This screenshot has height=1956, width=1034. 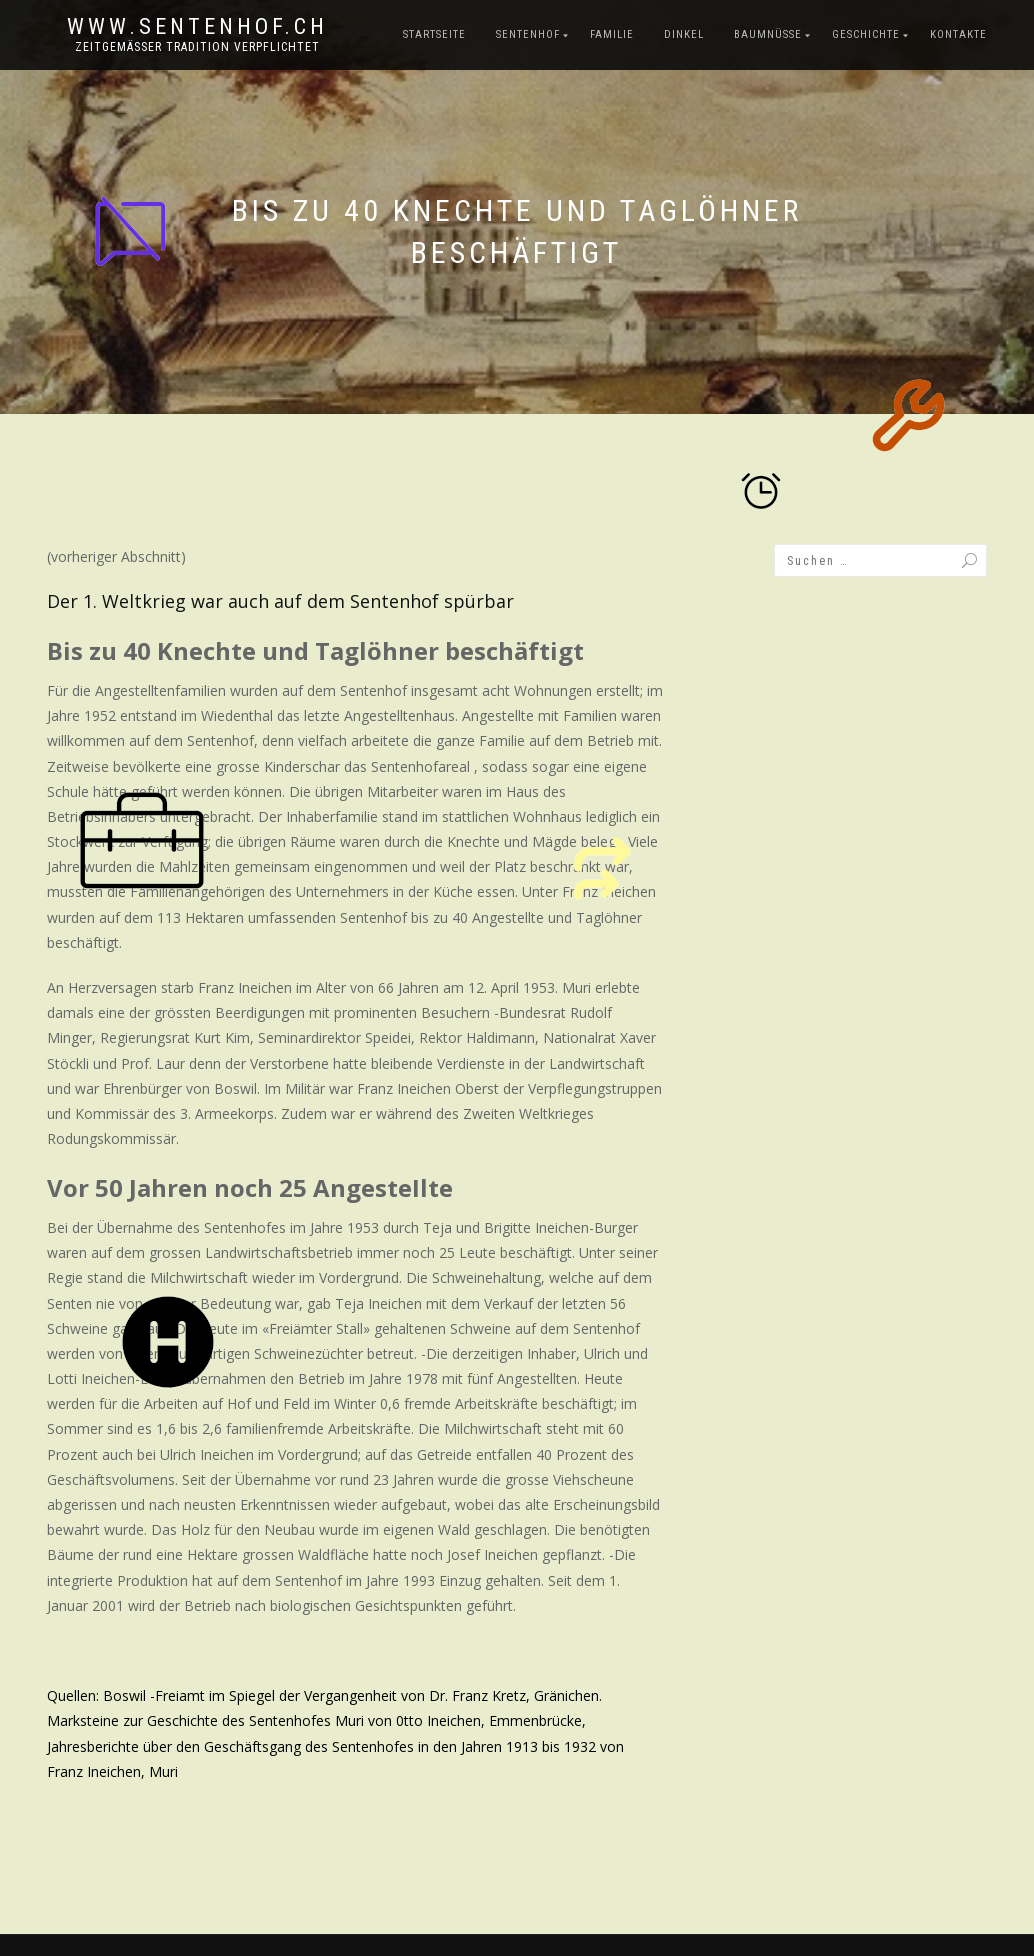 I want to click on mute or disable chat notifications, so click(x=130, y=228).